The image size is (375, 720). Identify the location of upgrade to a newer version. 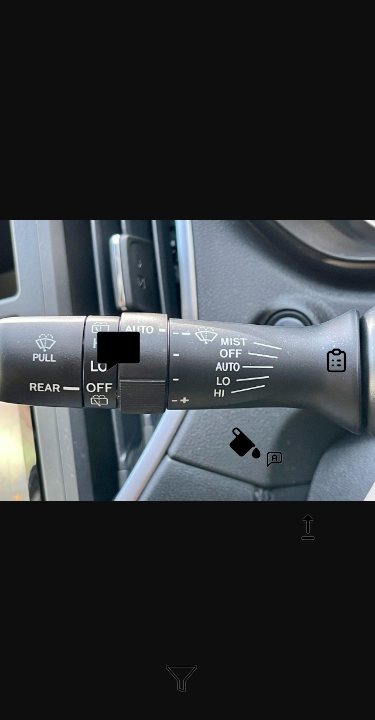
(308, 527).